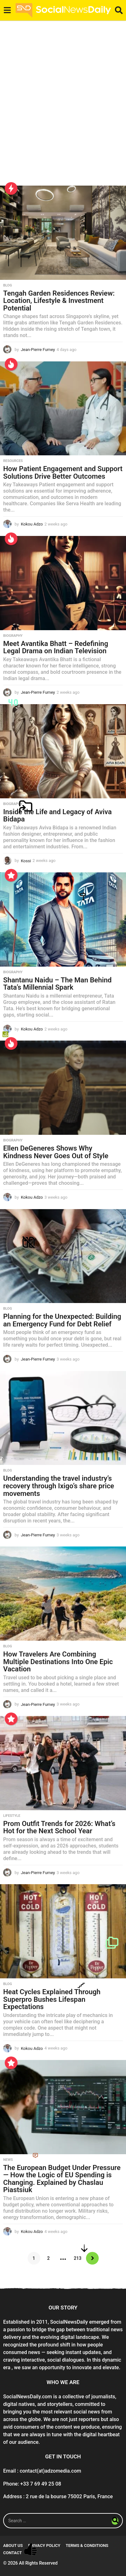 Image resolution: width=126 pixels, height=2576 pixels. Describe the element at coordinates (35, 2155) in the screenshot. I see `open messaging or chat` at that location.